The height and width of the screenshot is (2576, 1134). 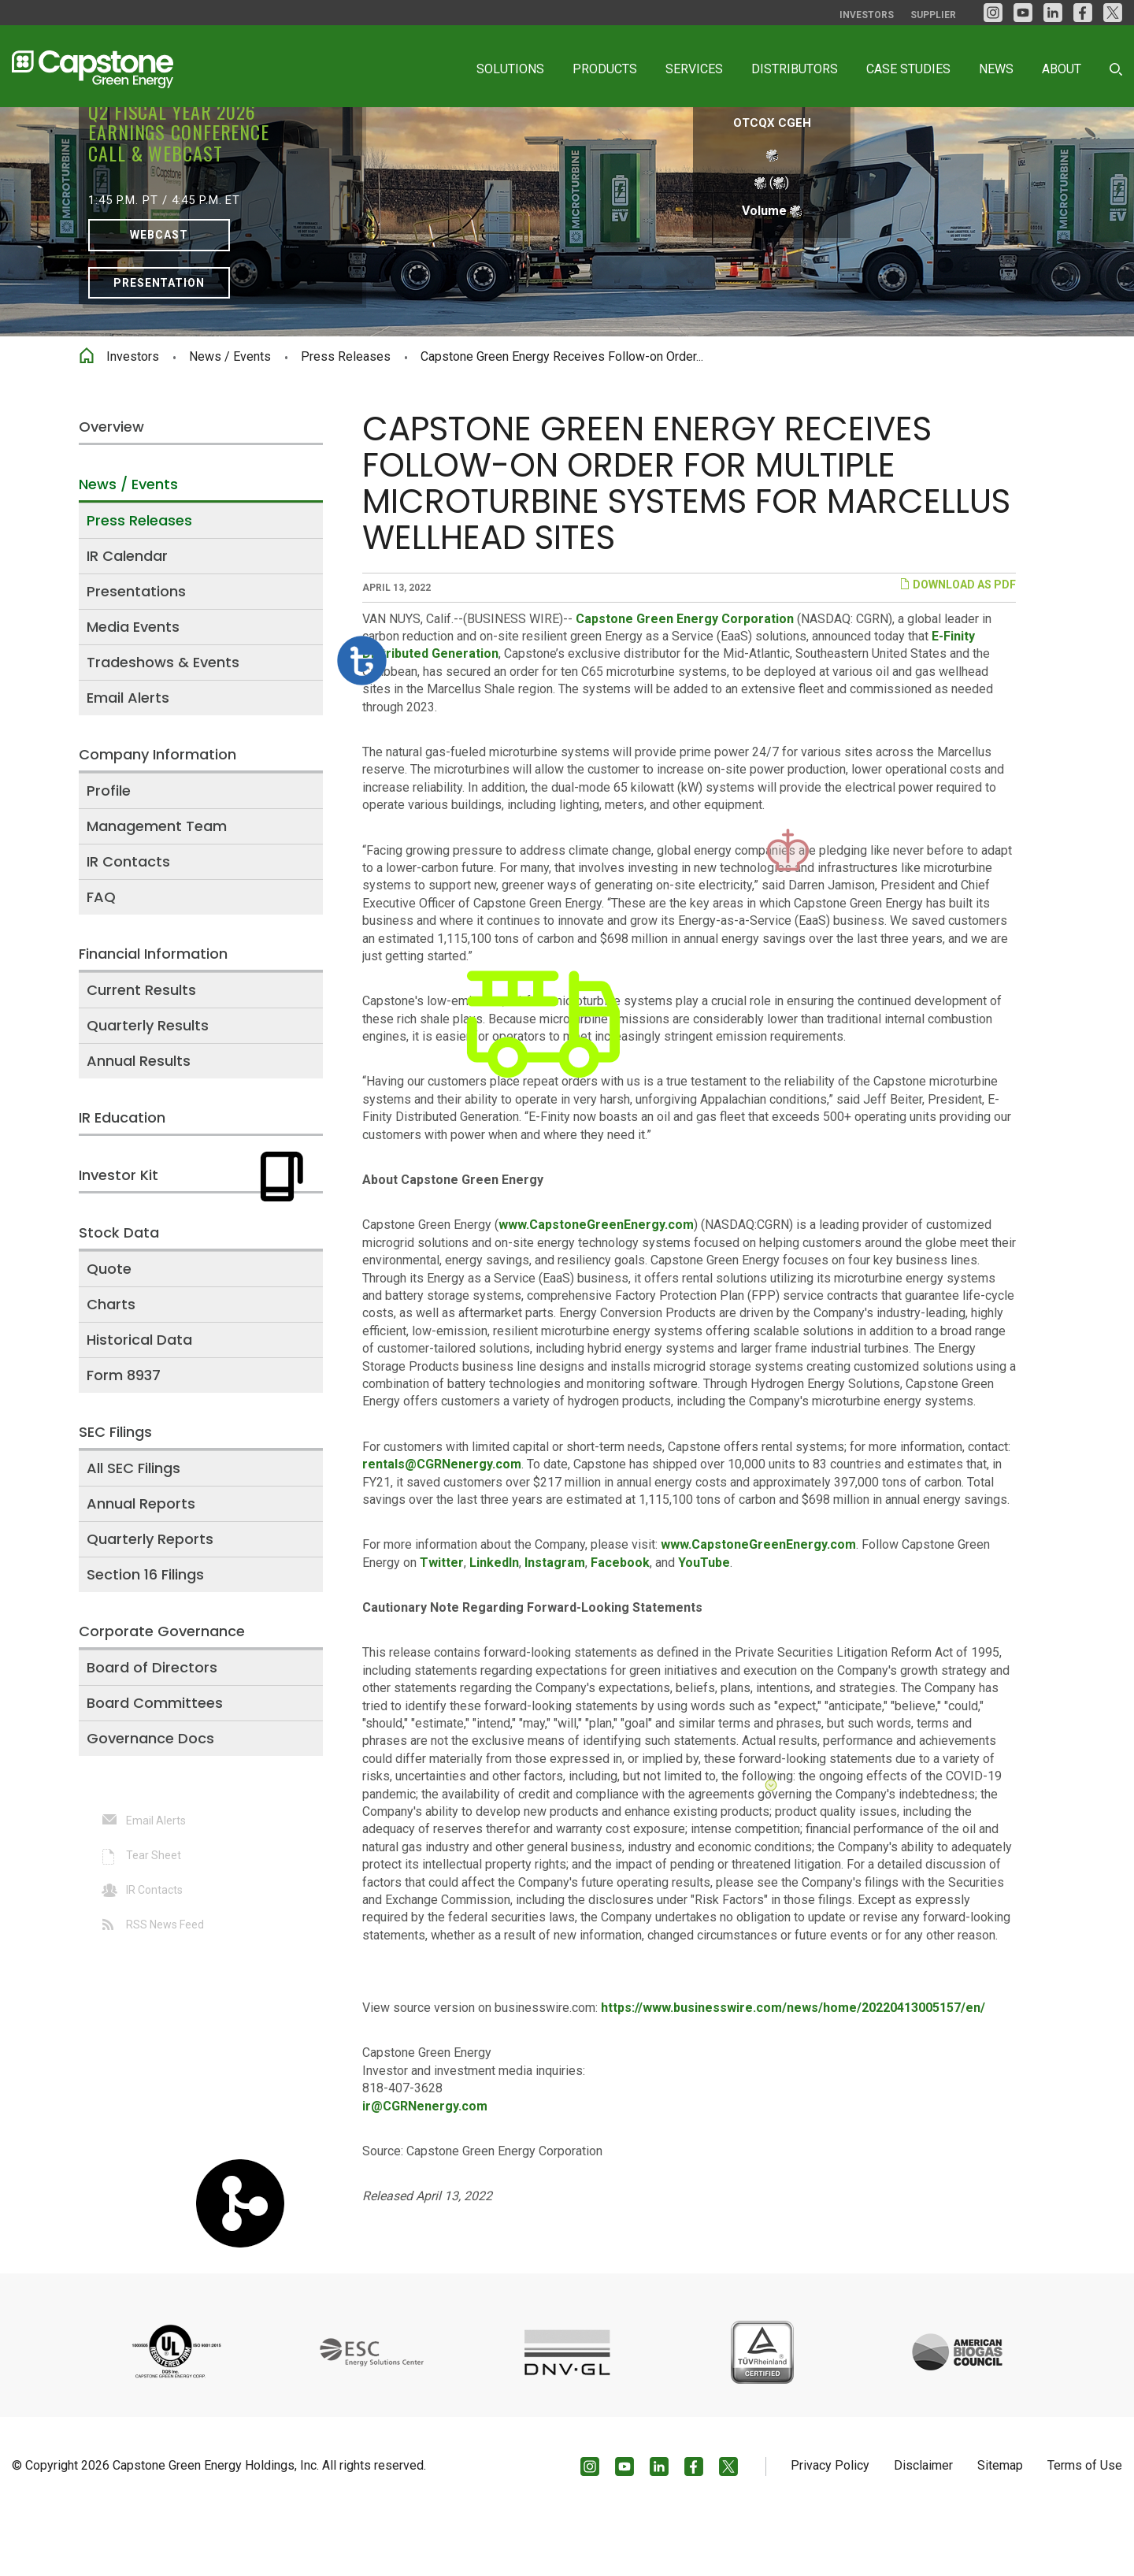 I want to click on indicates a merged pull request in your activity feed, so click(x=240, y=2203).